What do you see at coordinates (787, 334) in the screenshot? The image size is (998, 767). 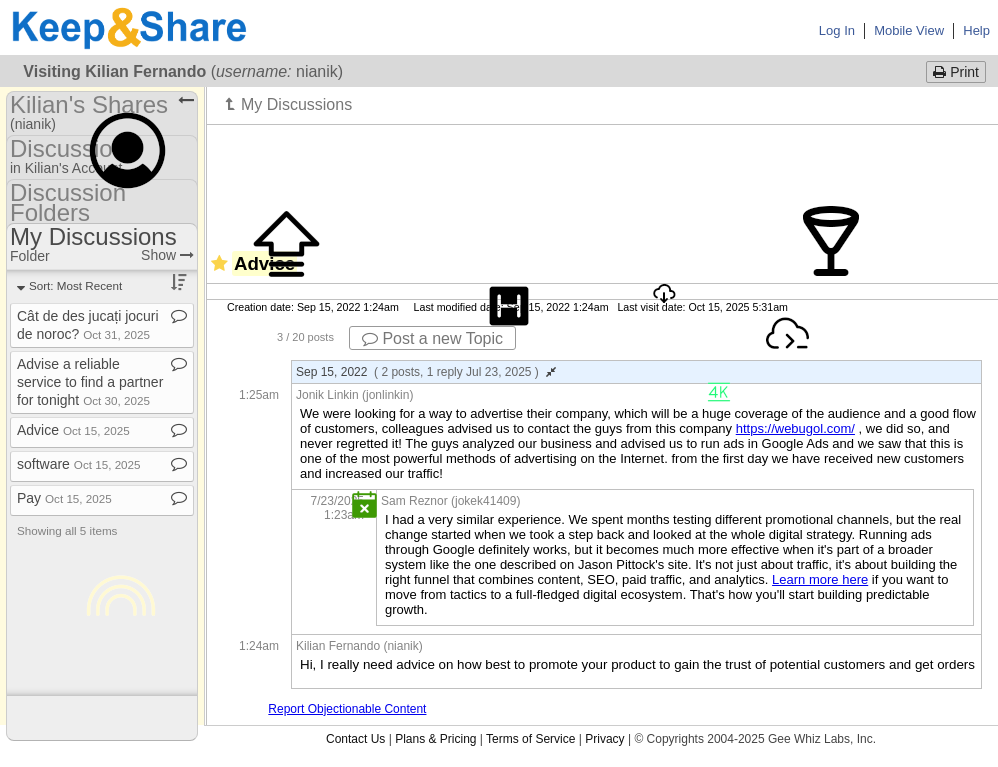 I see `access cloud-based AI agent services` at bounding box center [787, 334].